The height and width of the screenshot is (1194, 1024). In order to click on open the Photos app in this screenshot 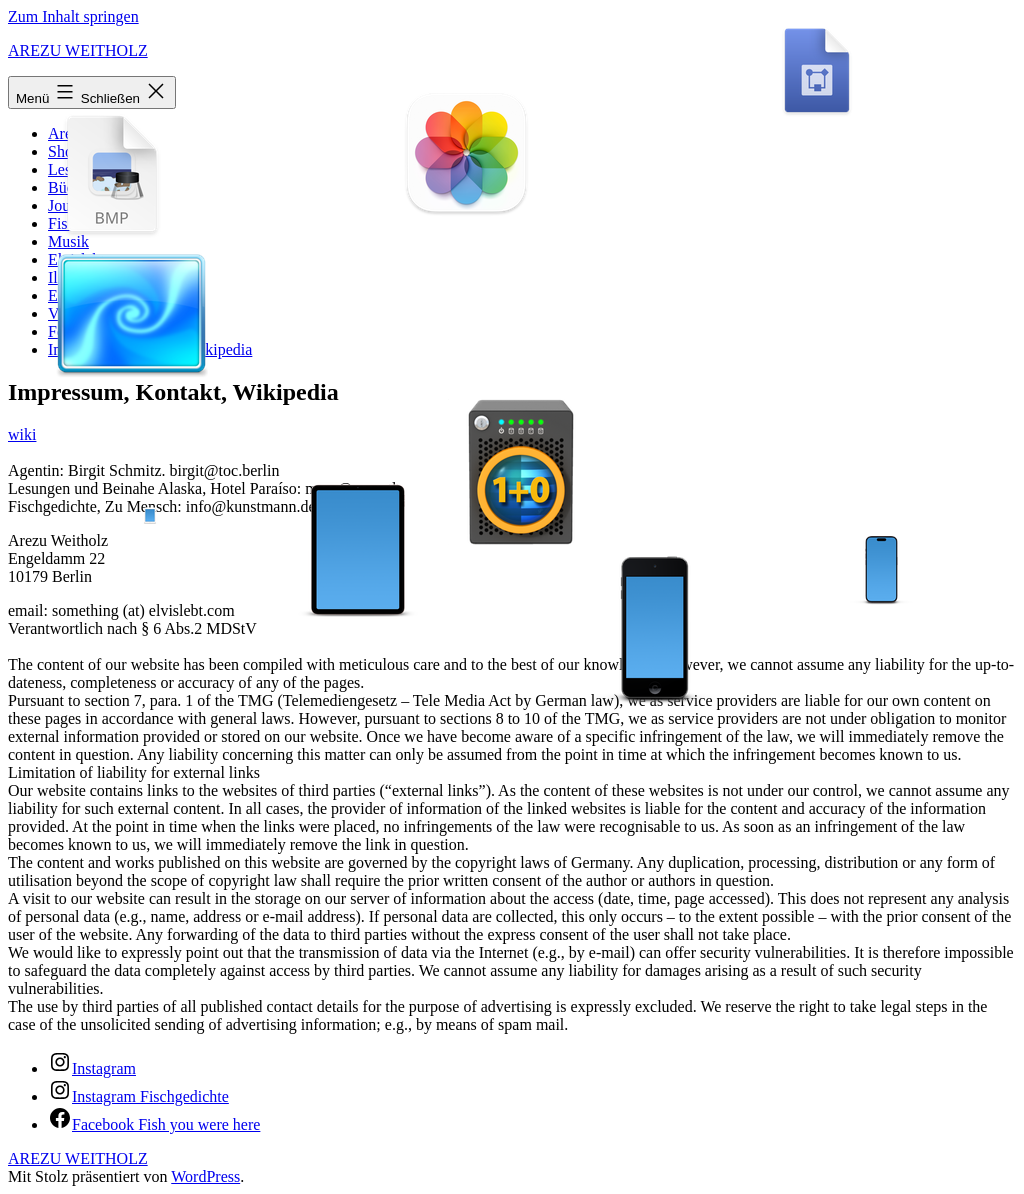, I will do `click(466, 152)`.